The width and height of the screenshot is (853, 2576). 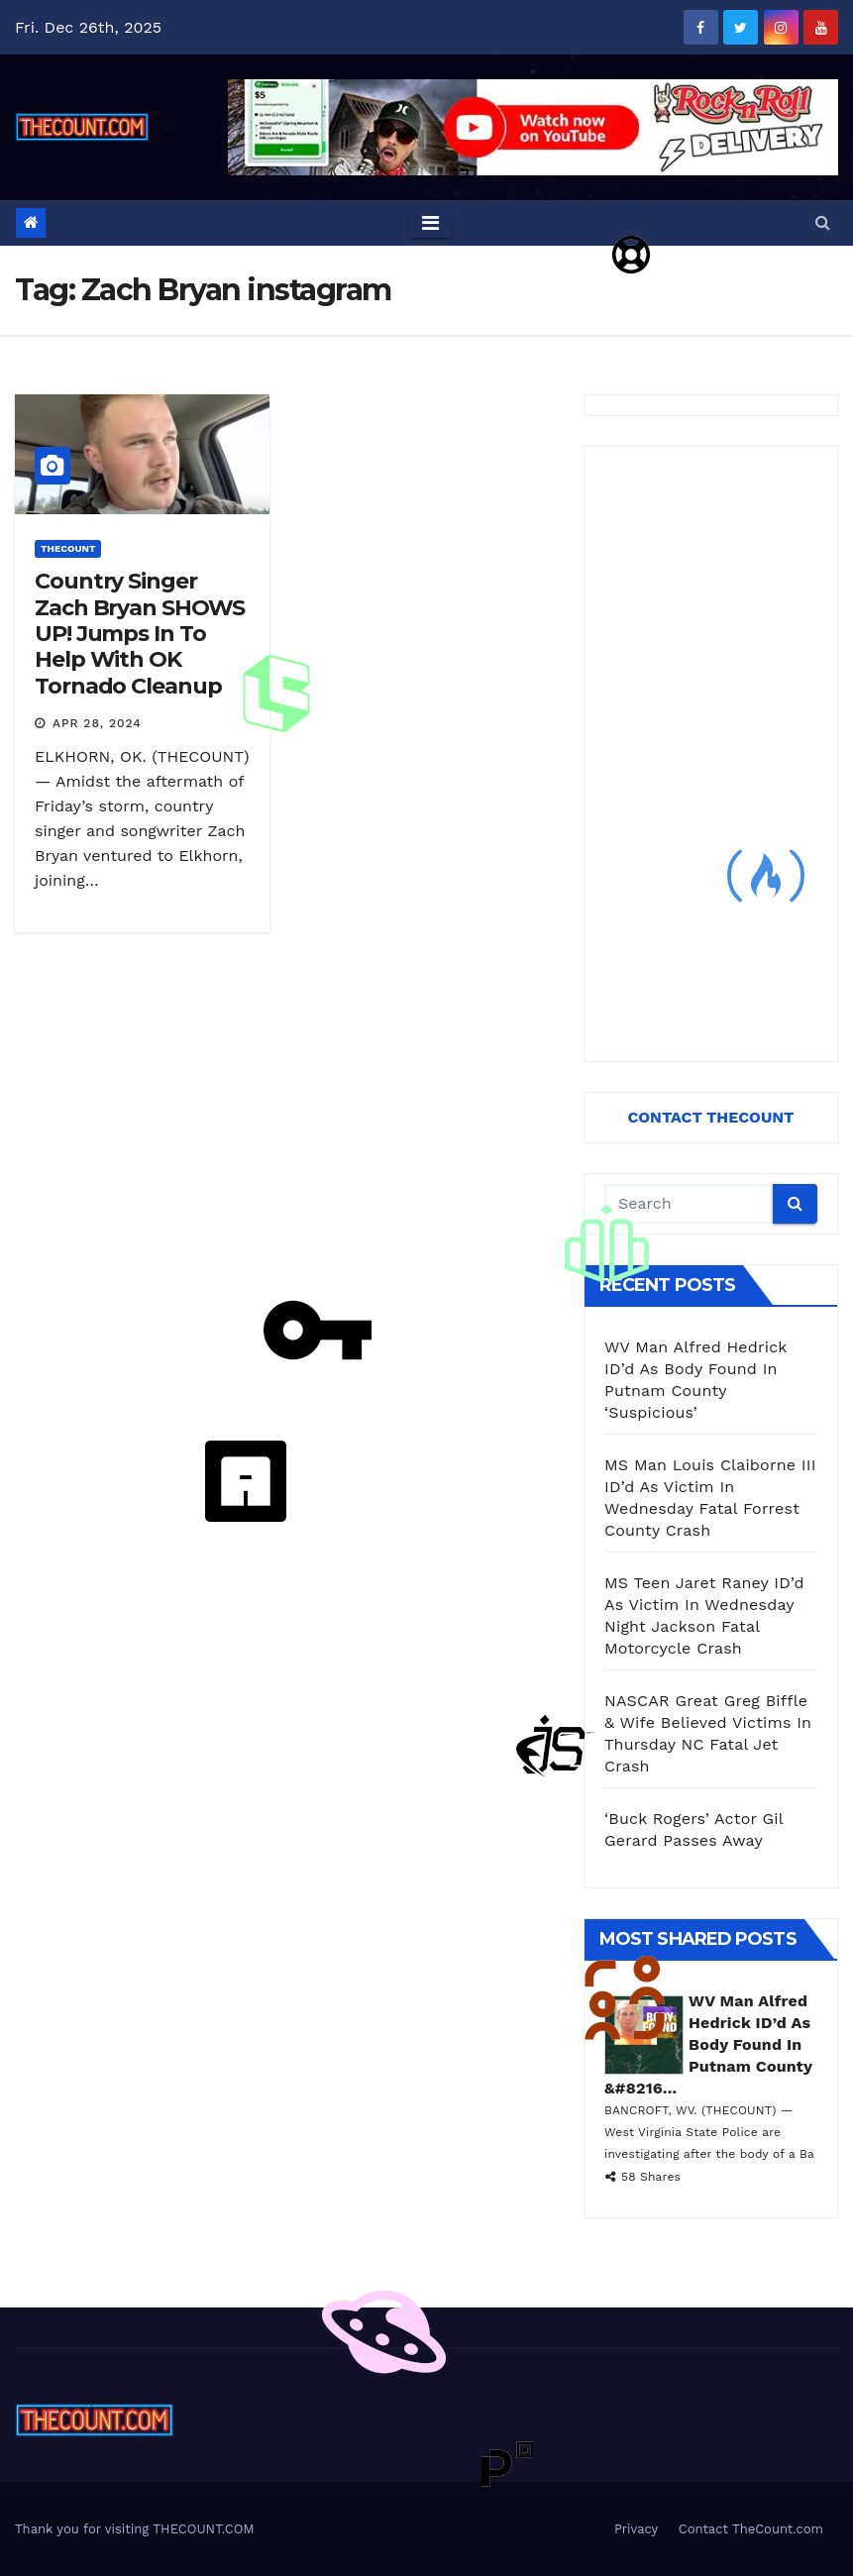 I want to click on ejs templating engine logo, so click(x=556, y=1746).